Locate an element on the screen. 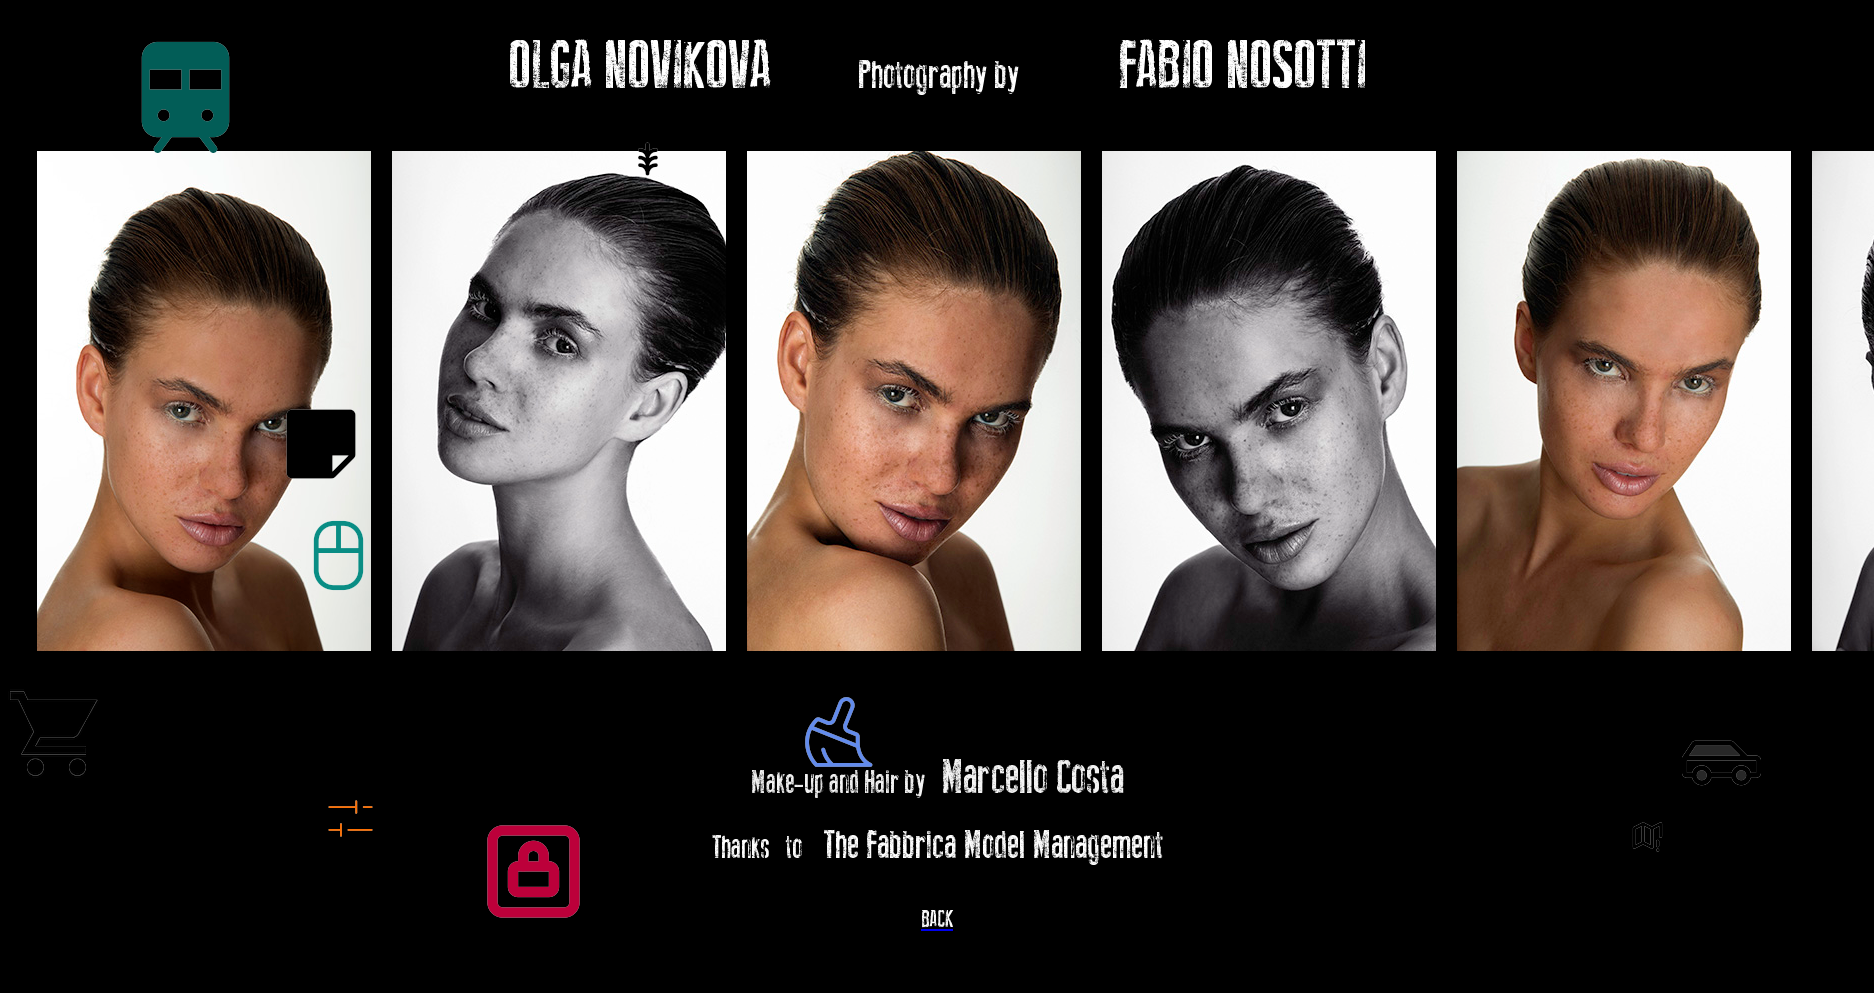  mouse input device settings is located at coordinates (338, 555).